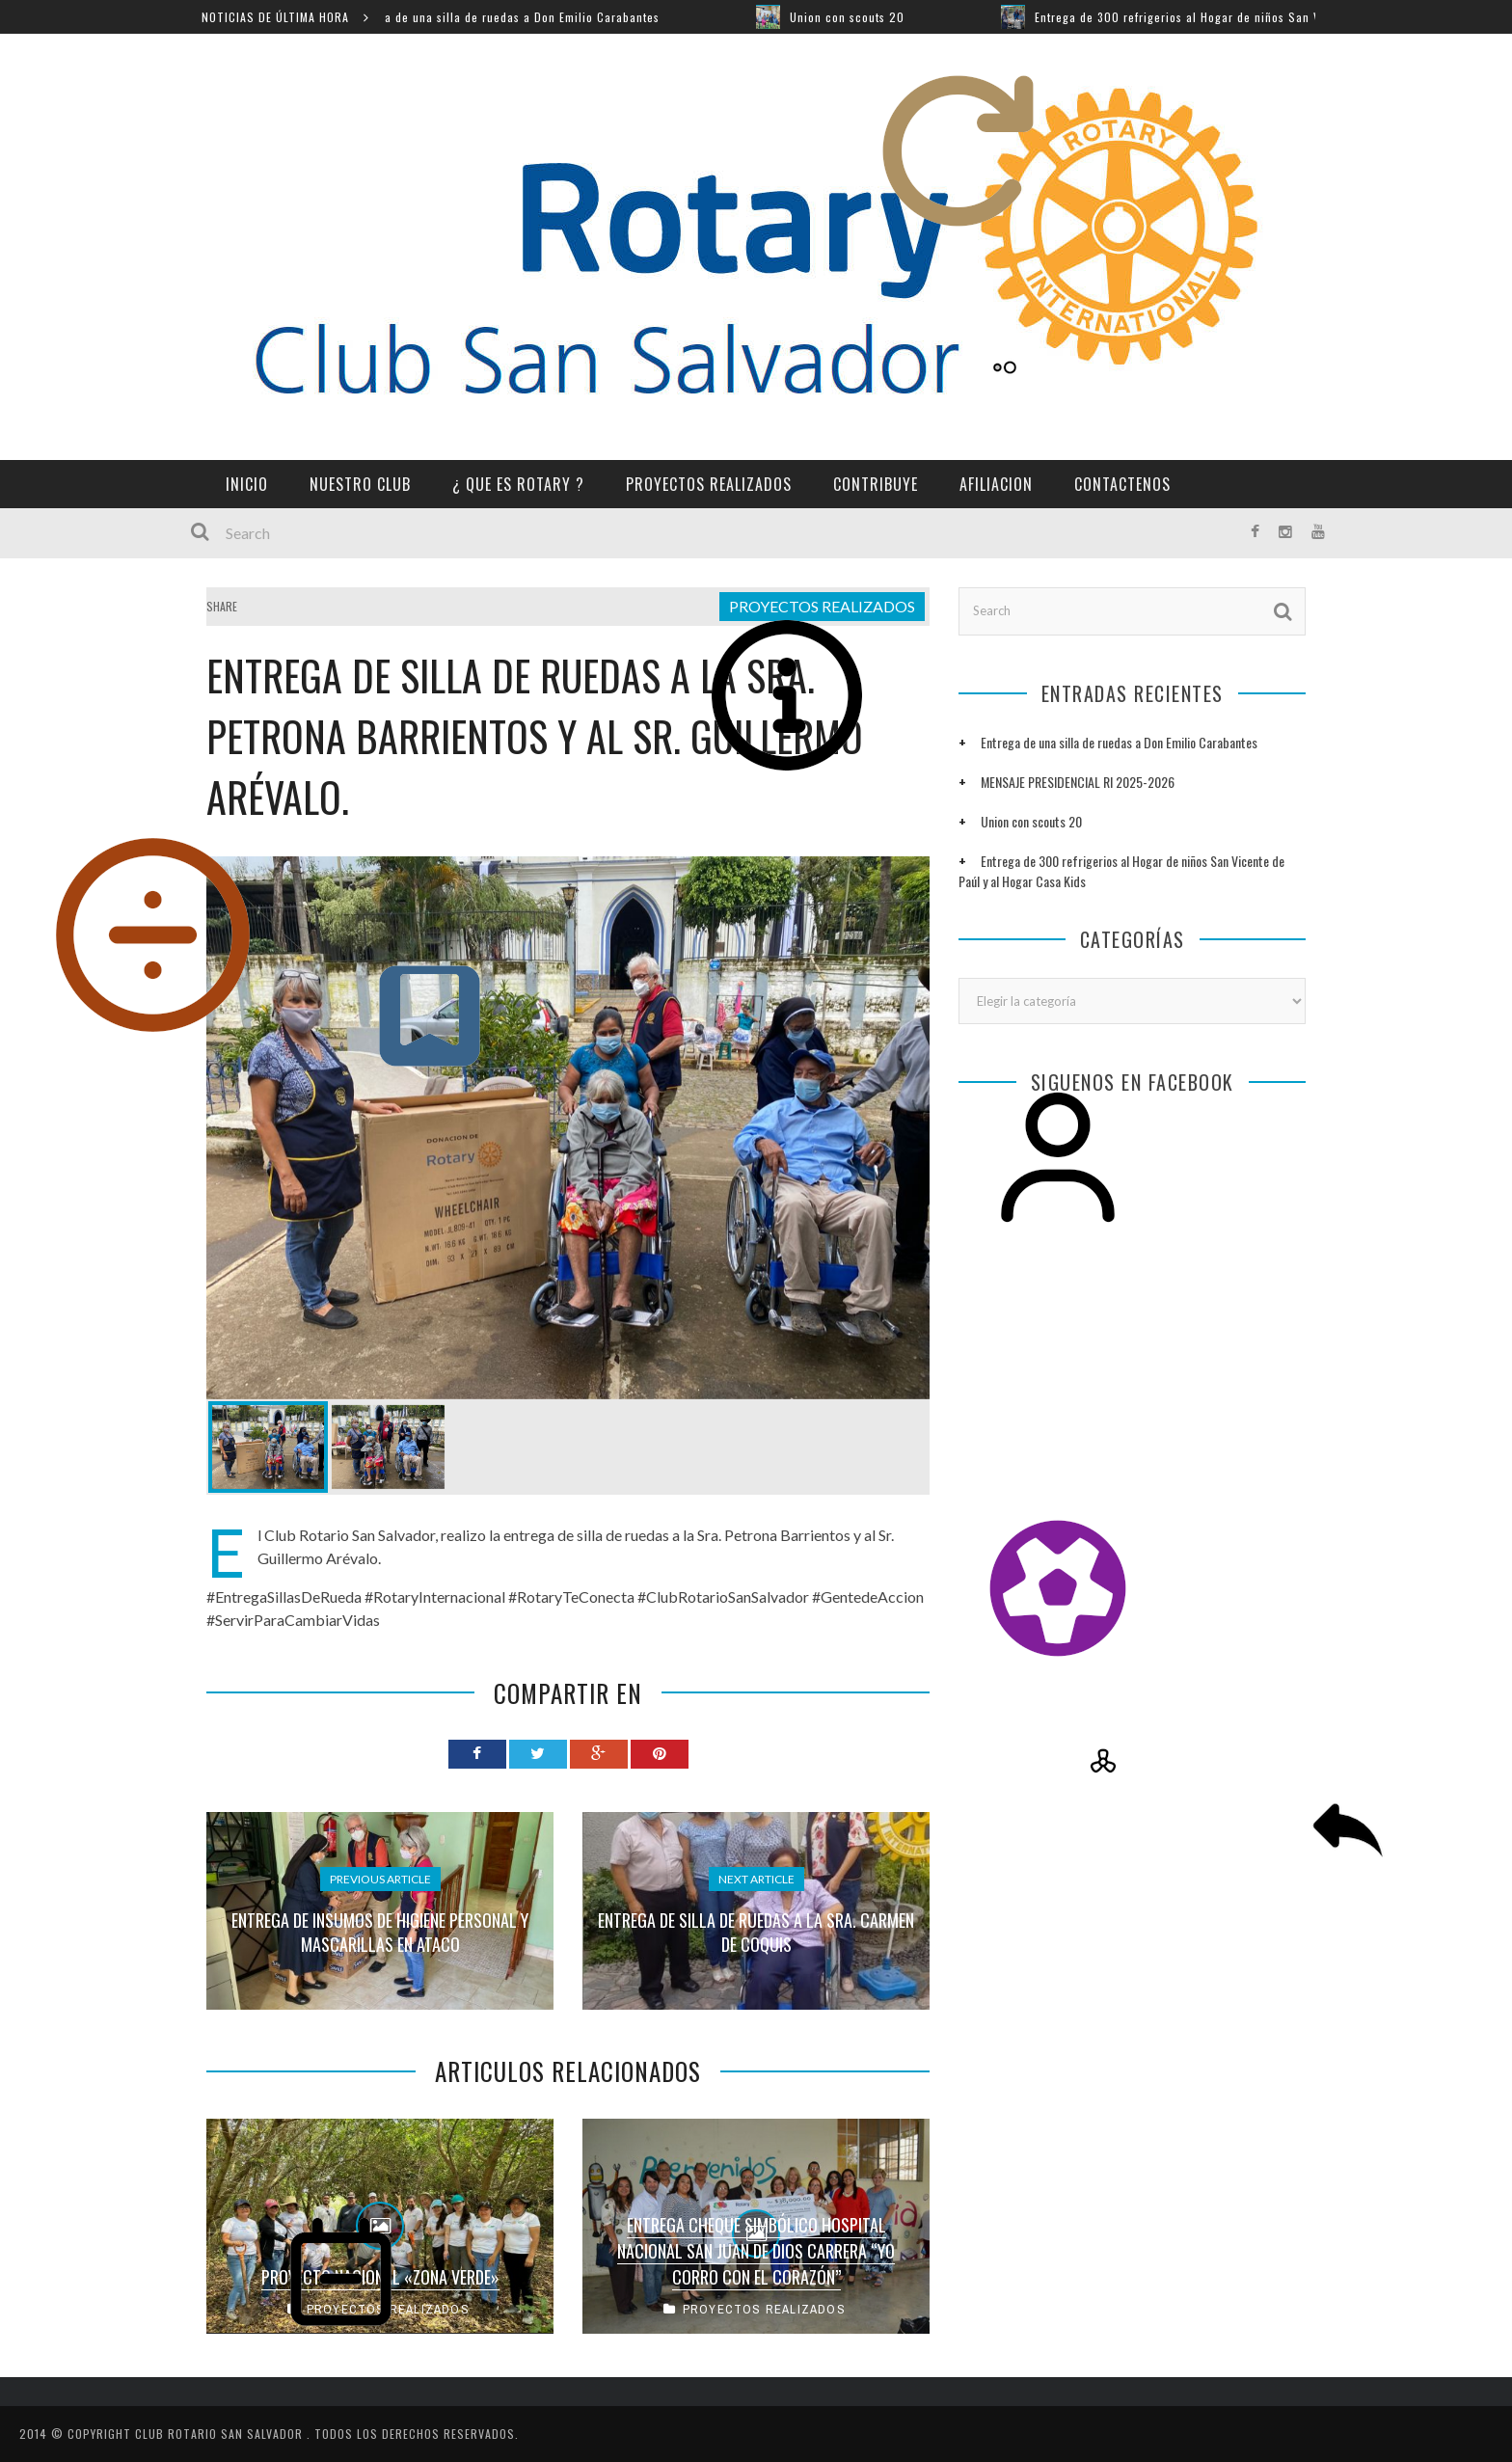 The height and width of the screenshot is (2462, 1512). What do you see at coordinates (1058, 1588) in the screenshot?
I see `access sports or football-related content` at bounding box center [1058, 1588].